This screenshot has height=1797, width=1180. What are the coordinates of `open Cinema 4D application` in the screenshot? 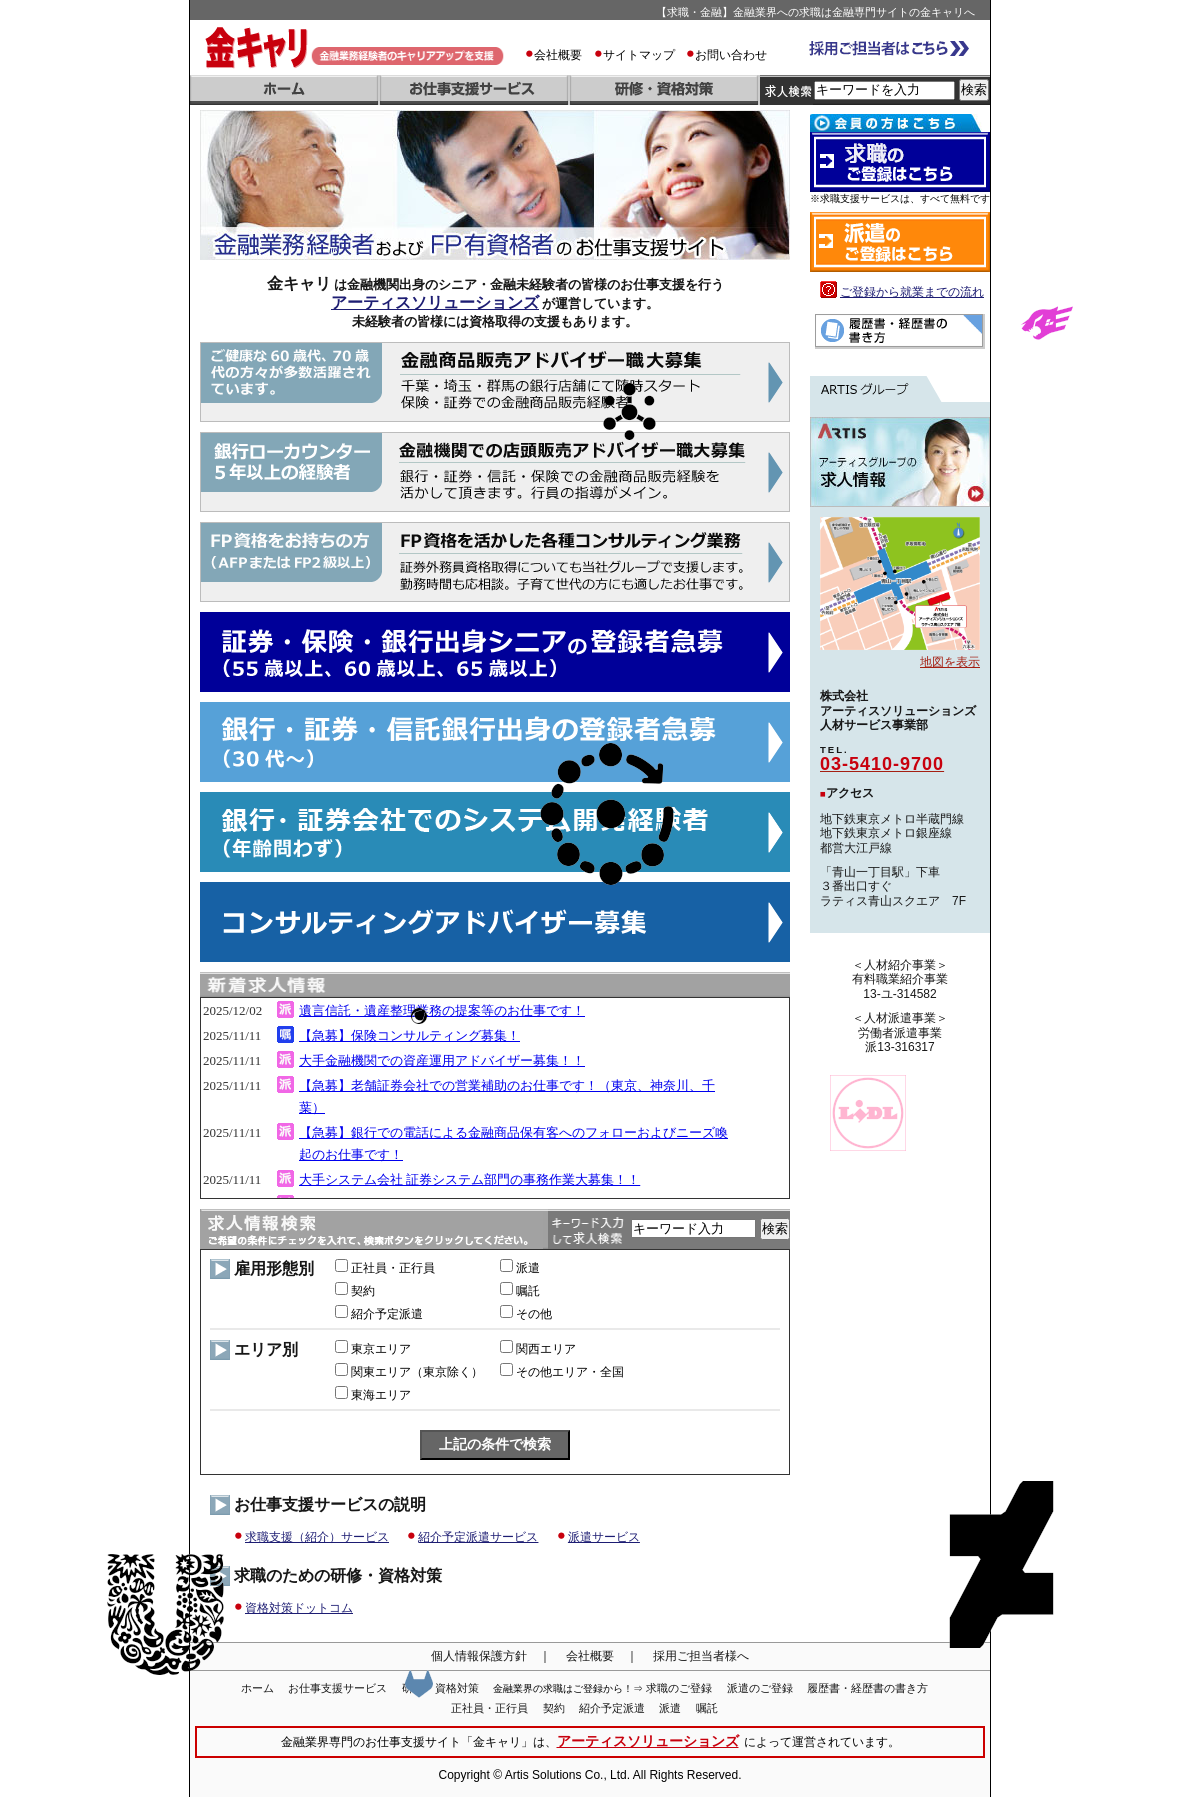 It's located at (419, 1016).